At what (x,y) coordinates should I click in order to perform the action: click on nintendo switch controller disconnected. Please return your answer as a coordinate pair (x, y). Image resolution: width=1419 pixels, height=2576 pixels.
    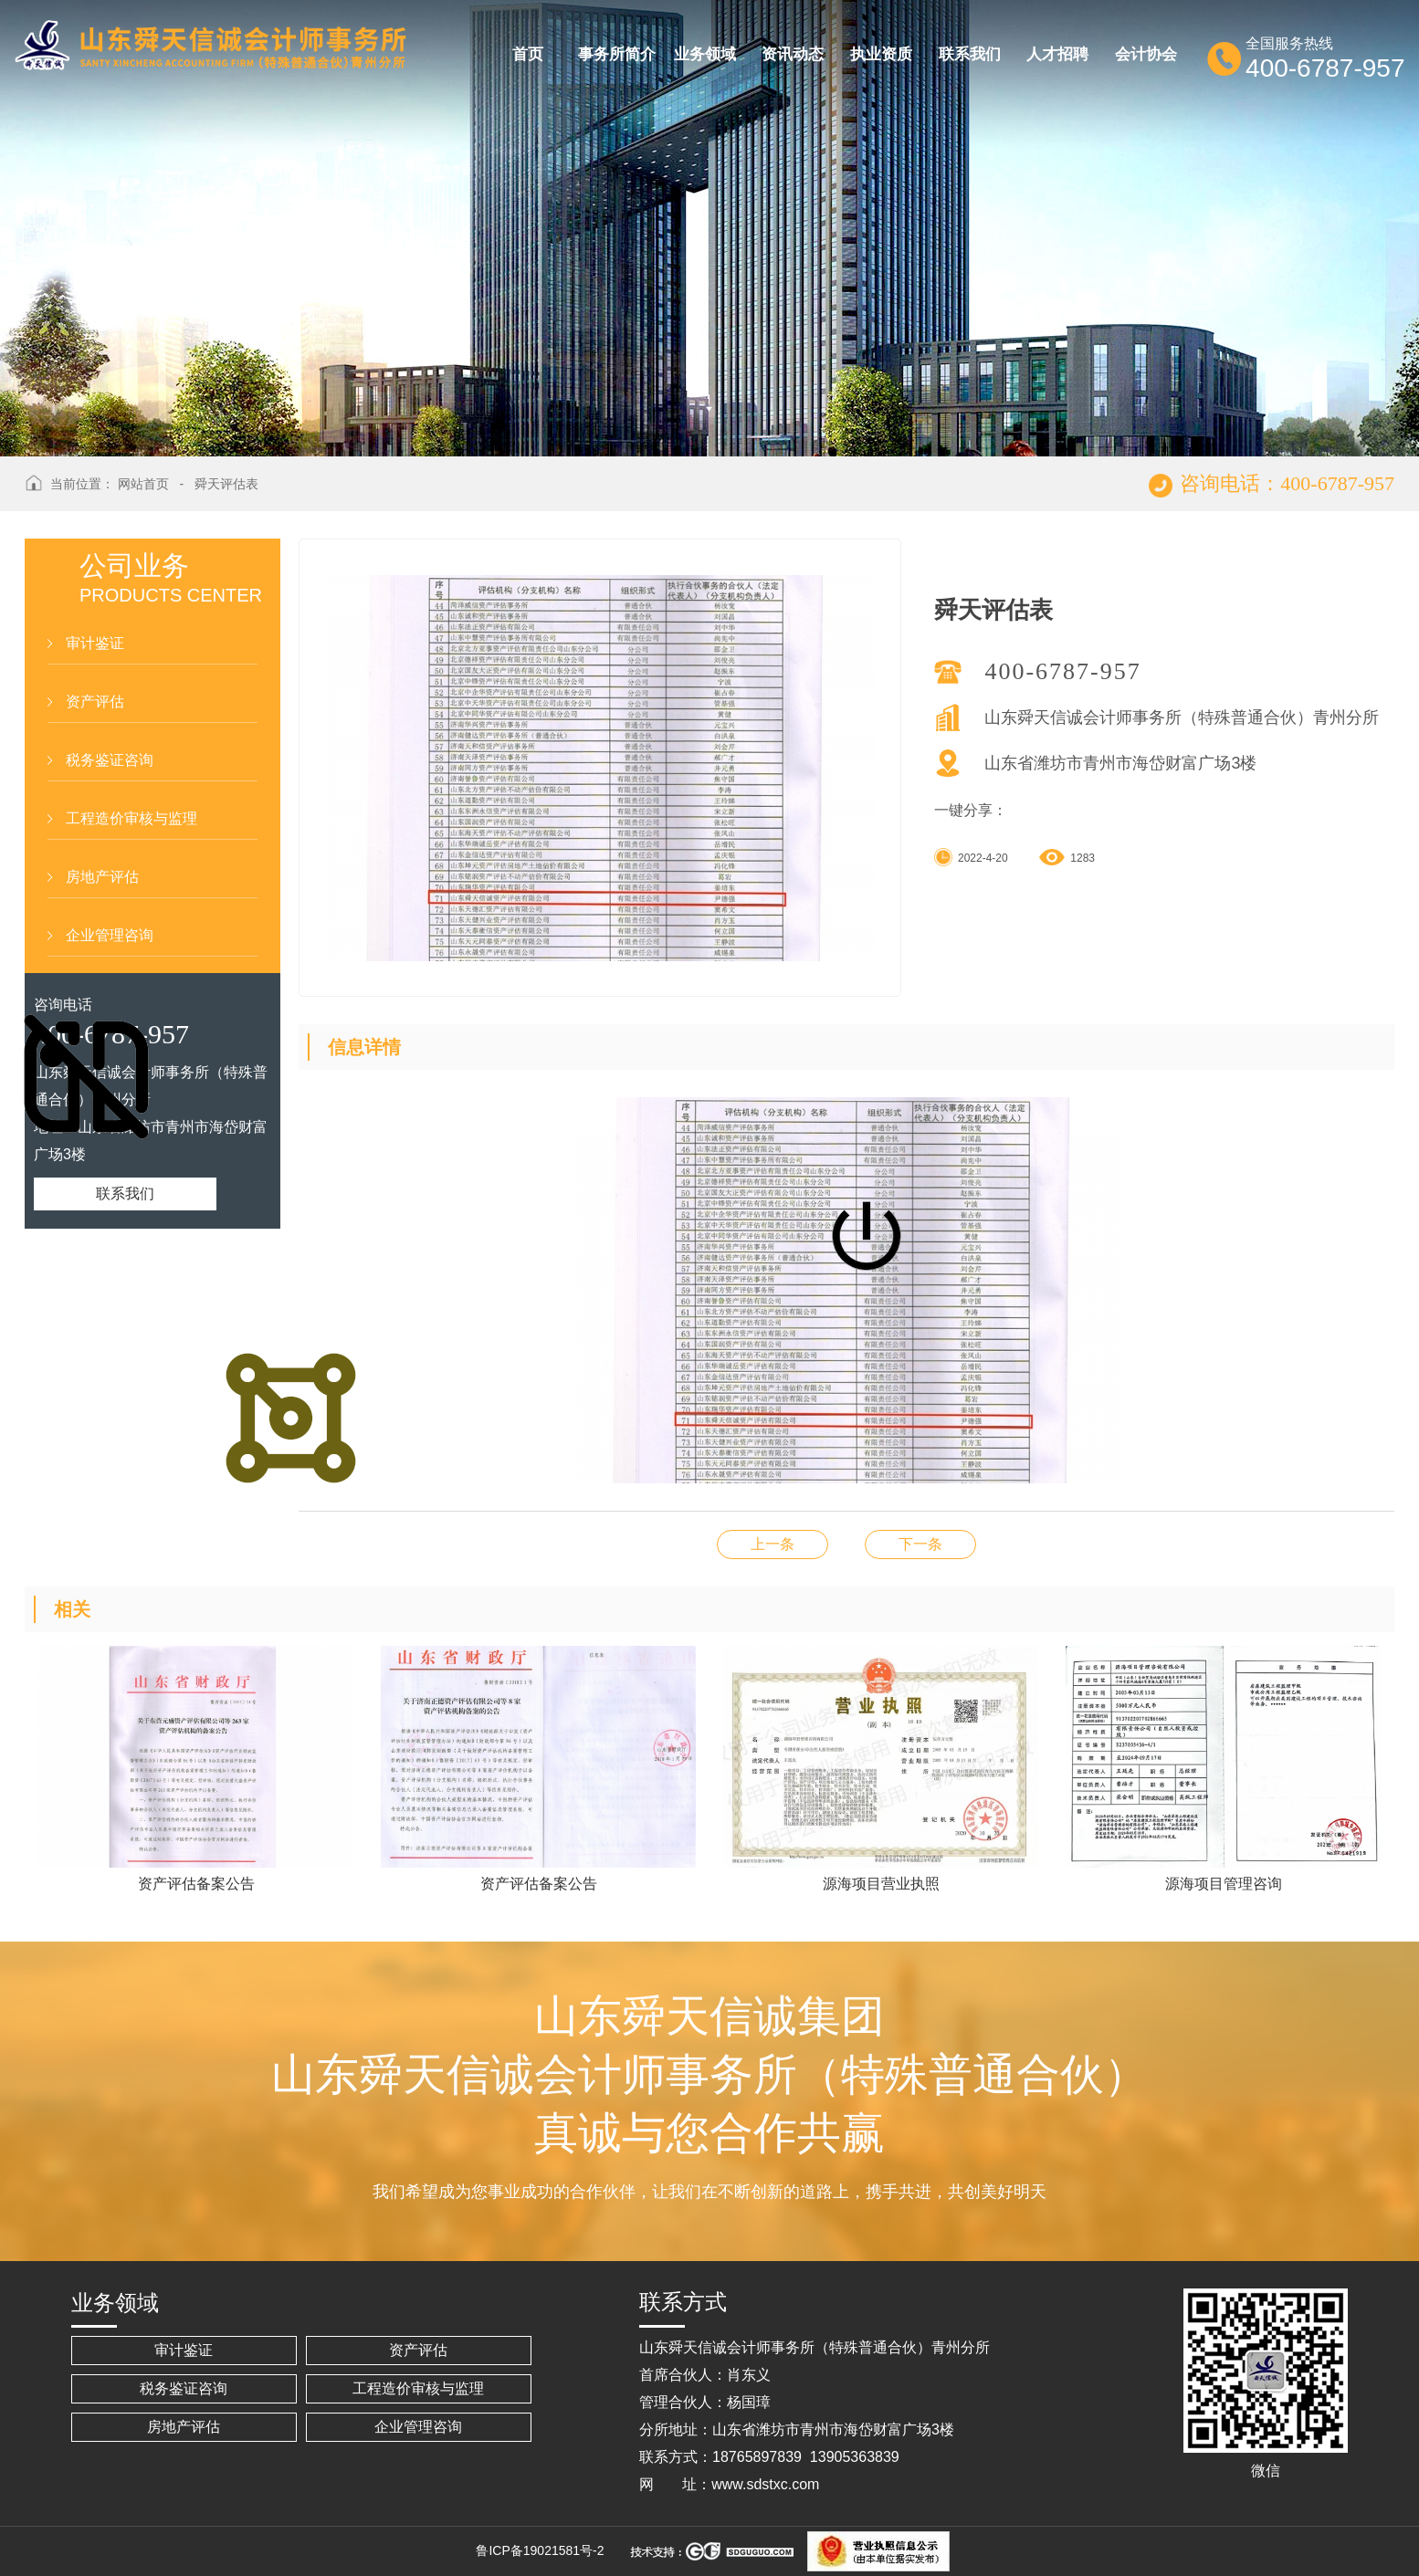
    Looking at the image, I should click on (86, 1076).